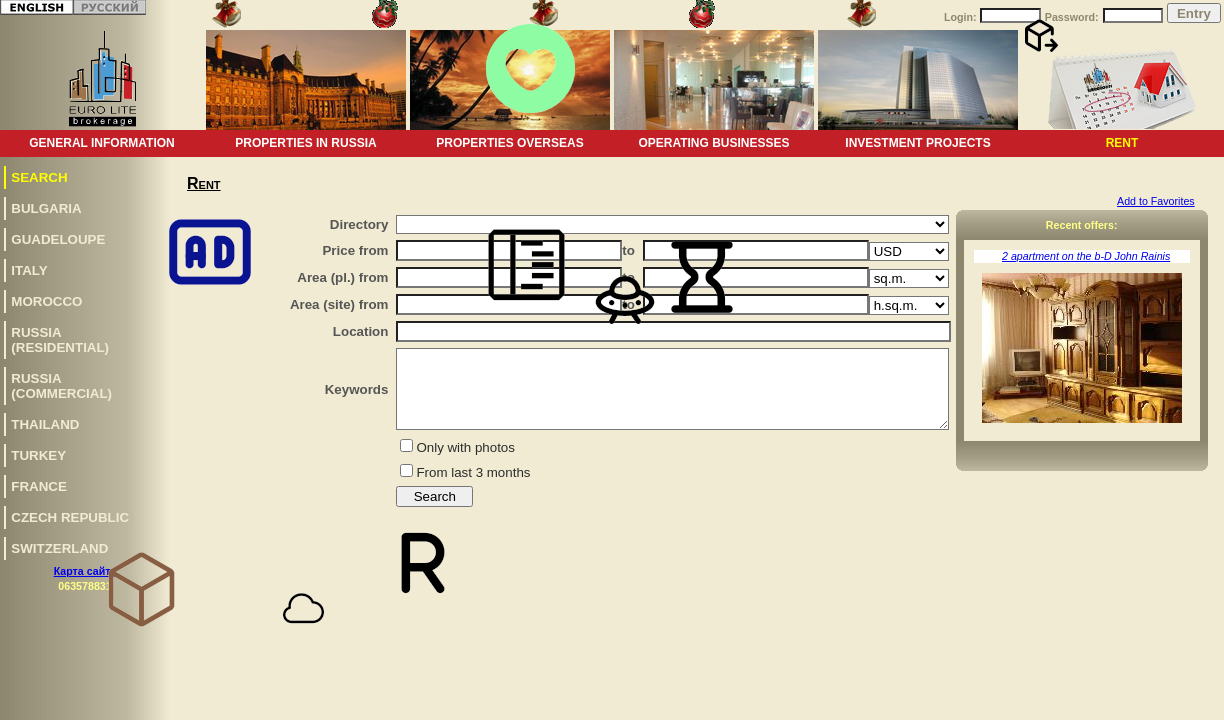 This screenshot has height=720, width=1224. What do you see at coordinates (625, 300) in the screenshot?
I see `access sci-fi or space-themed content` at bounding box center [625, 300].